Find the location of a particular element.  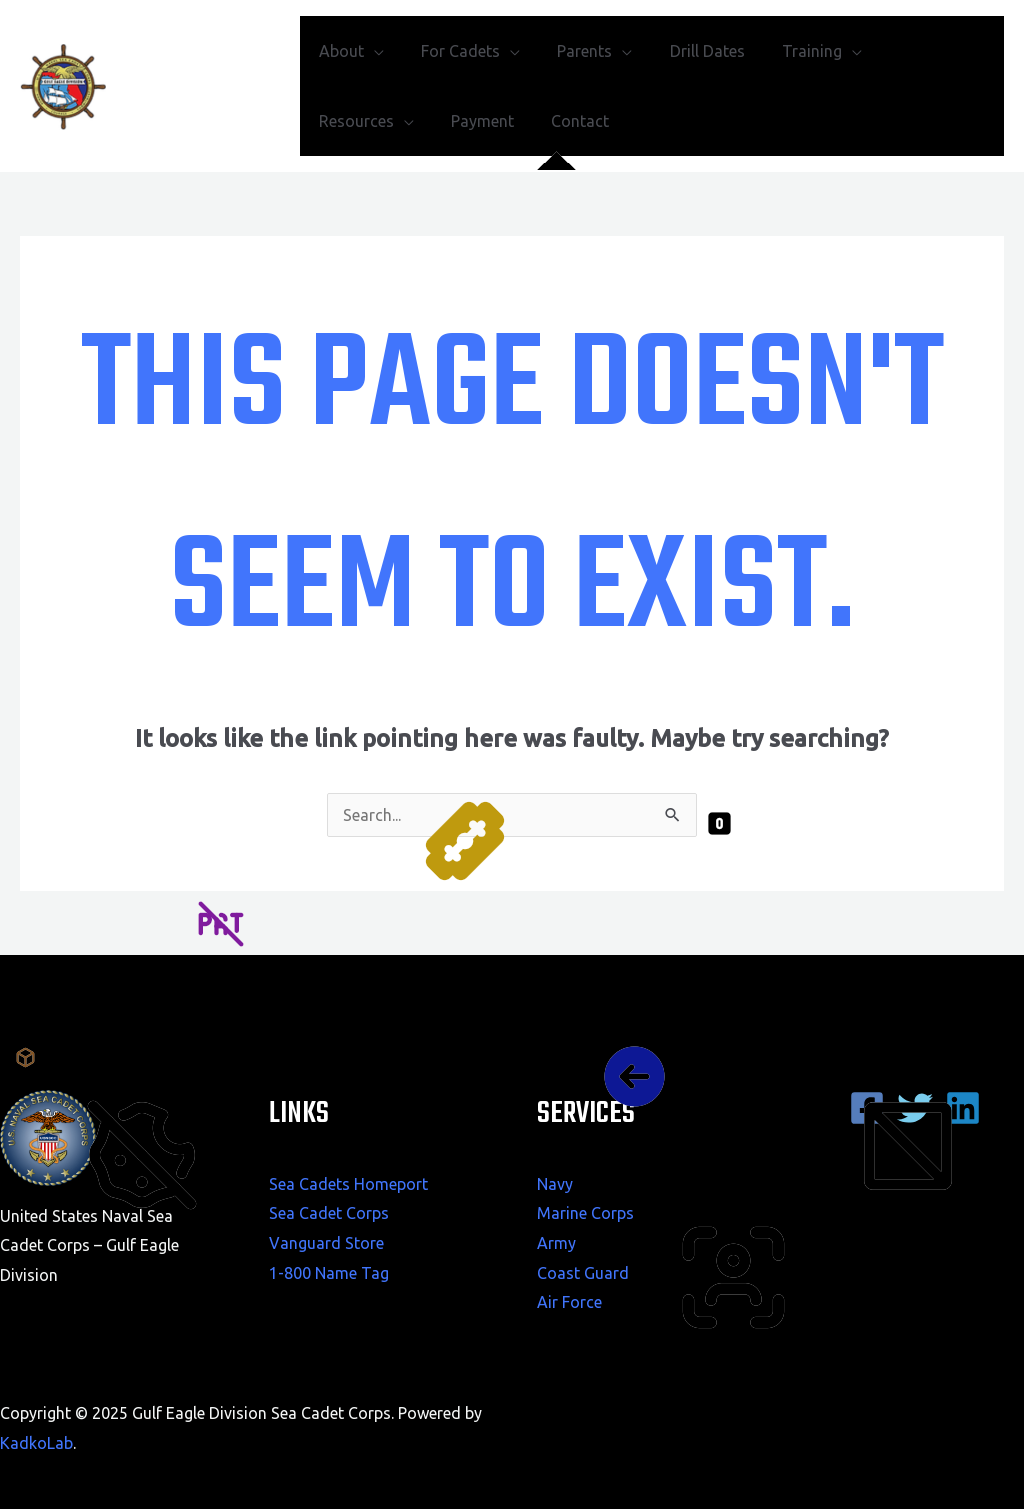

razor blade tool icon is located at coordinates (465, 841).